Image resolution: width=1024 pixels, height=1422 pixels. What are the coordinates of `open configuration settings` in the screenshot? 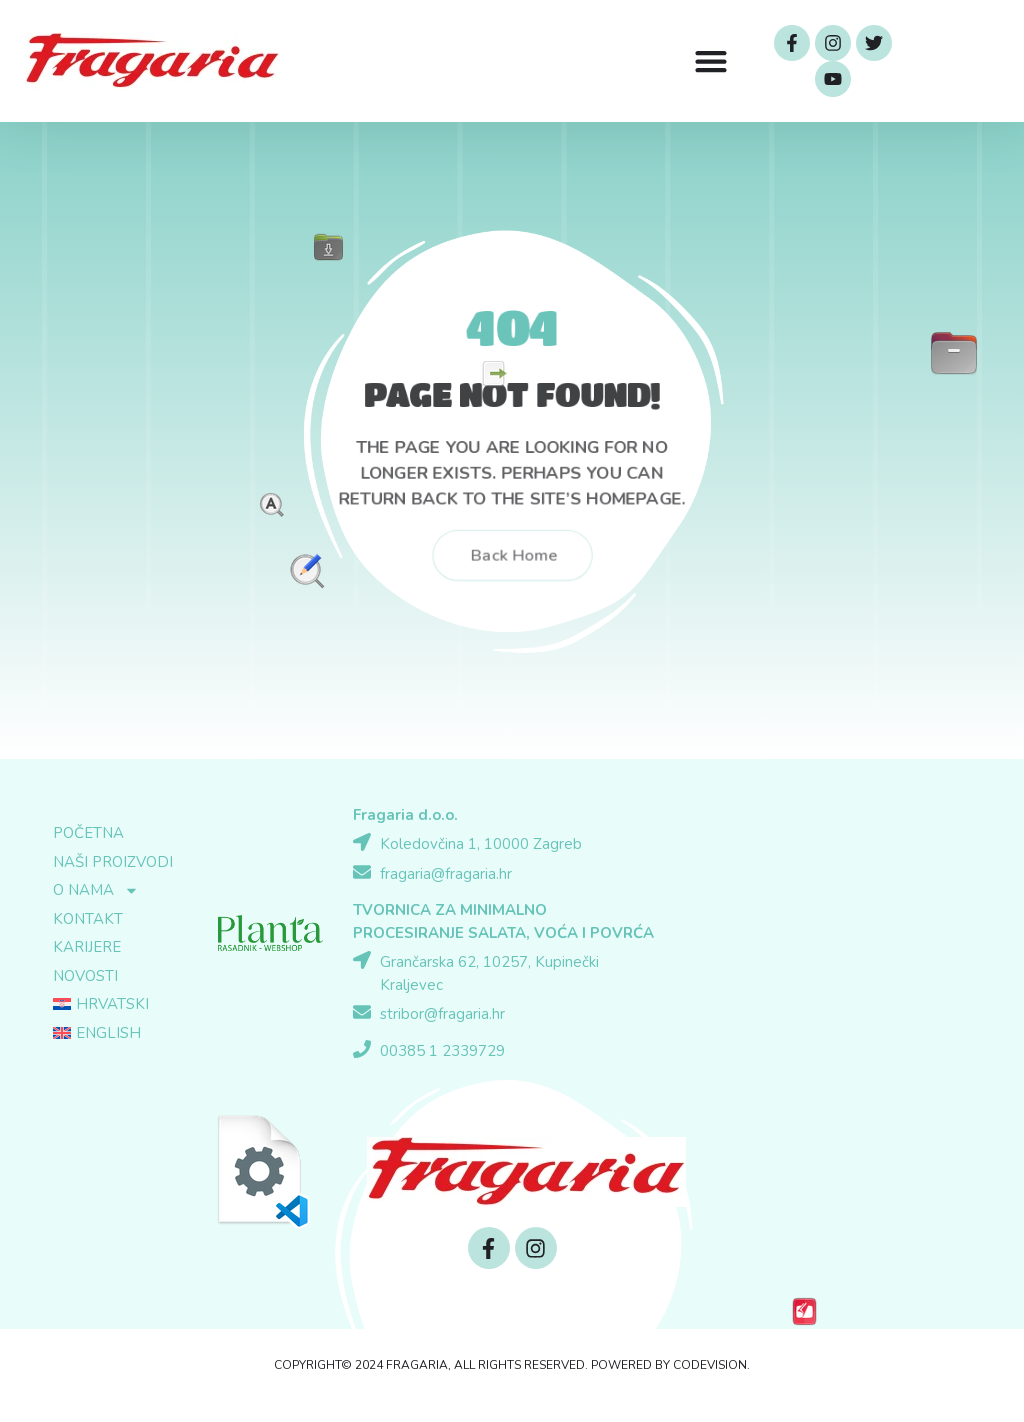 It's located at (259, 1171).